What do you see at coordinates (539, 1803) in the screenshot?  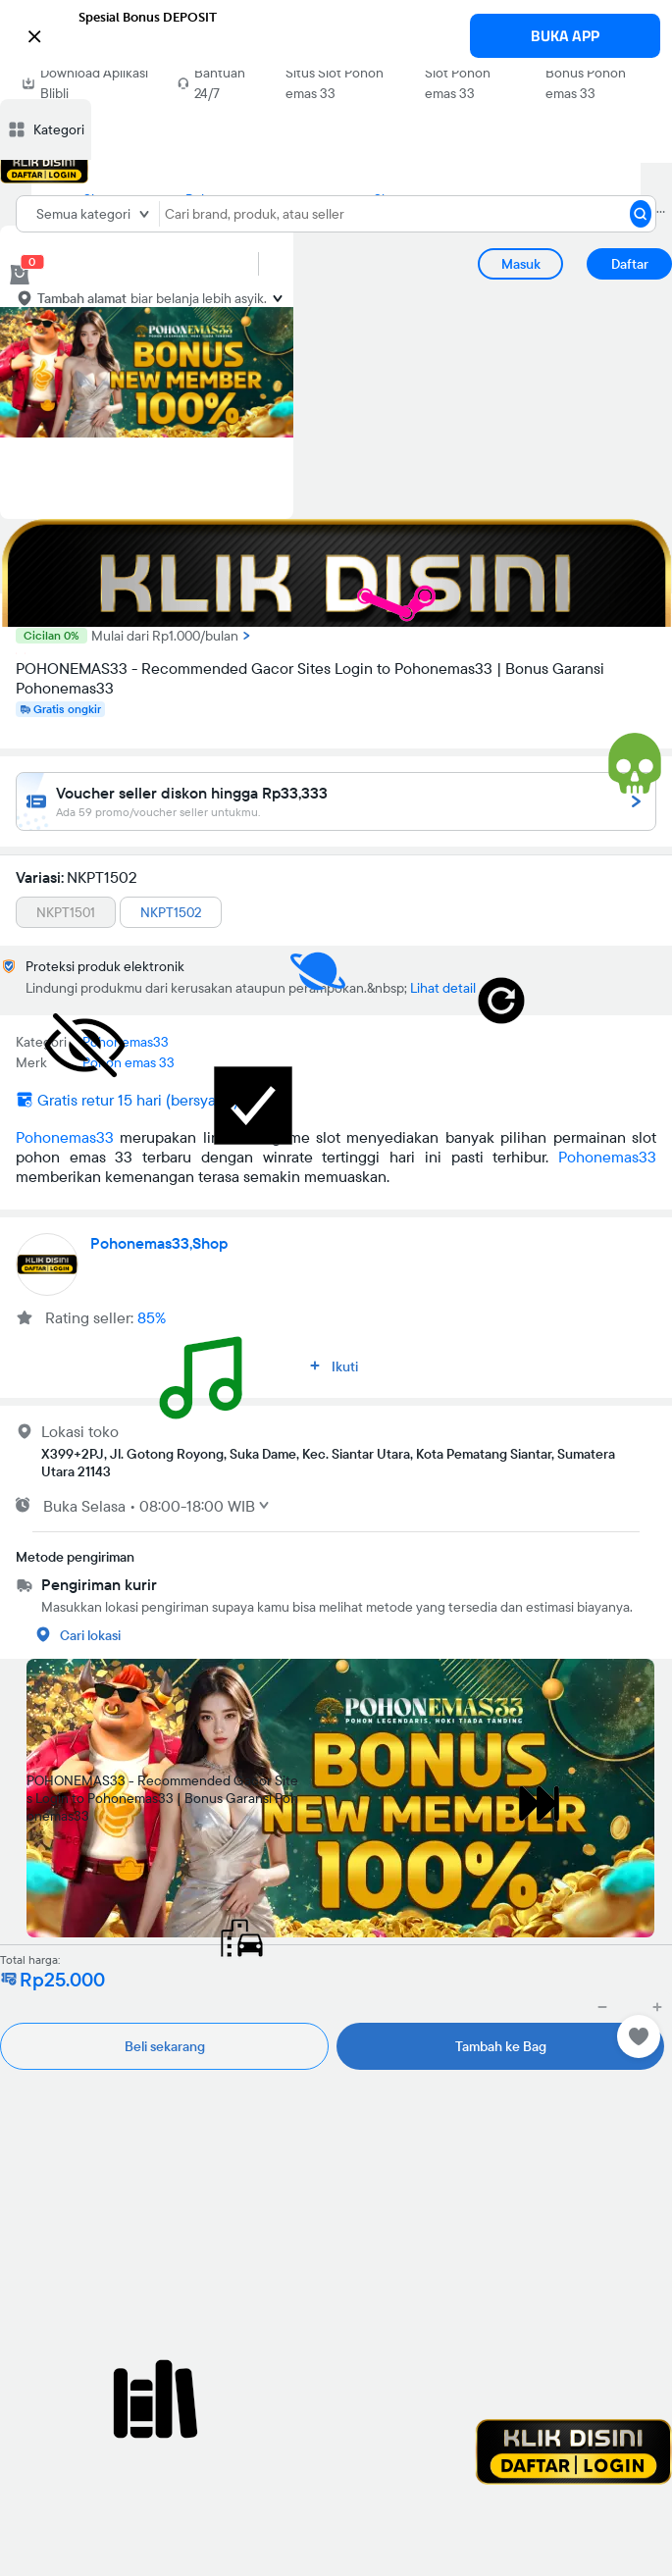 I see `skip to next track` at bounding box center [539, 1803].